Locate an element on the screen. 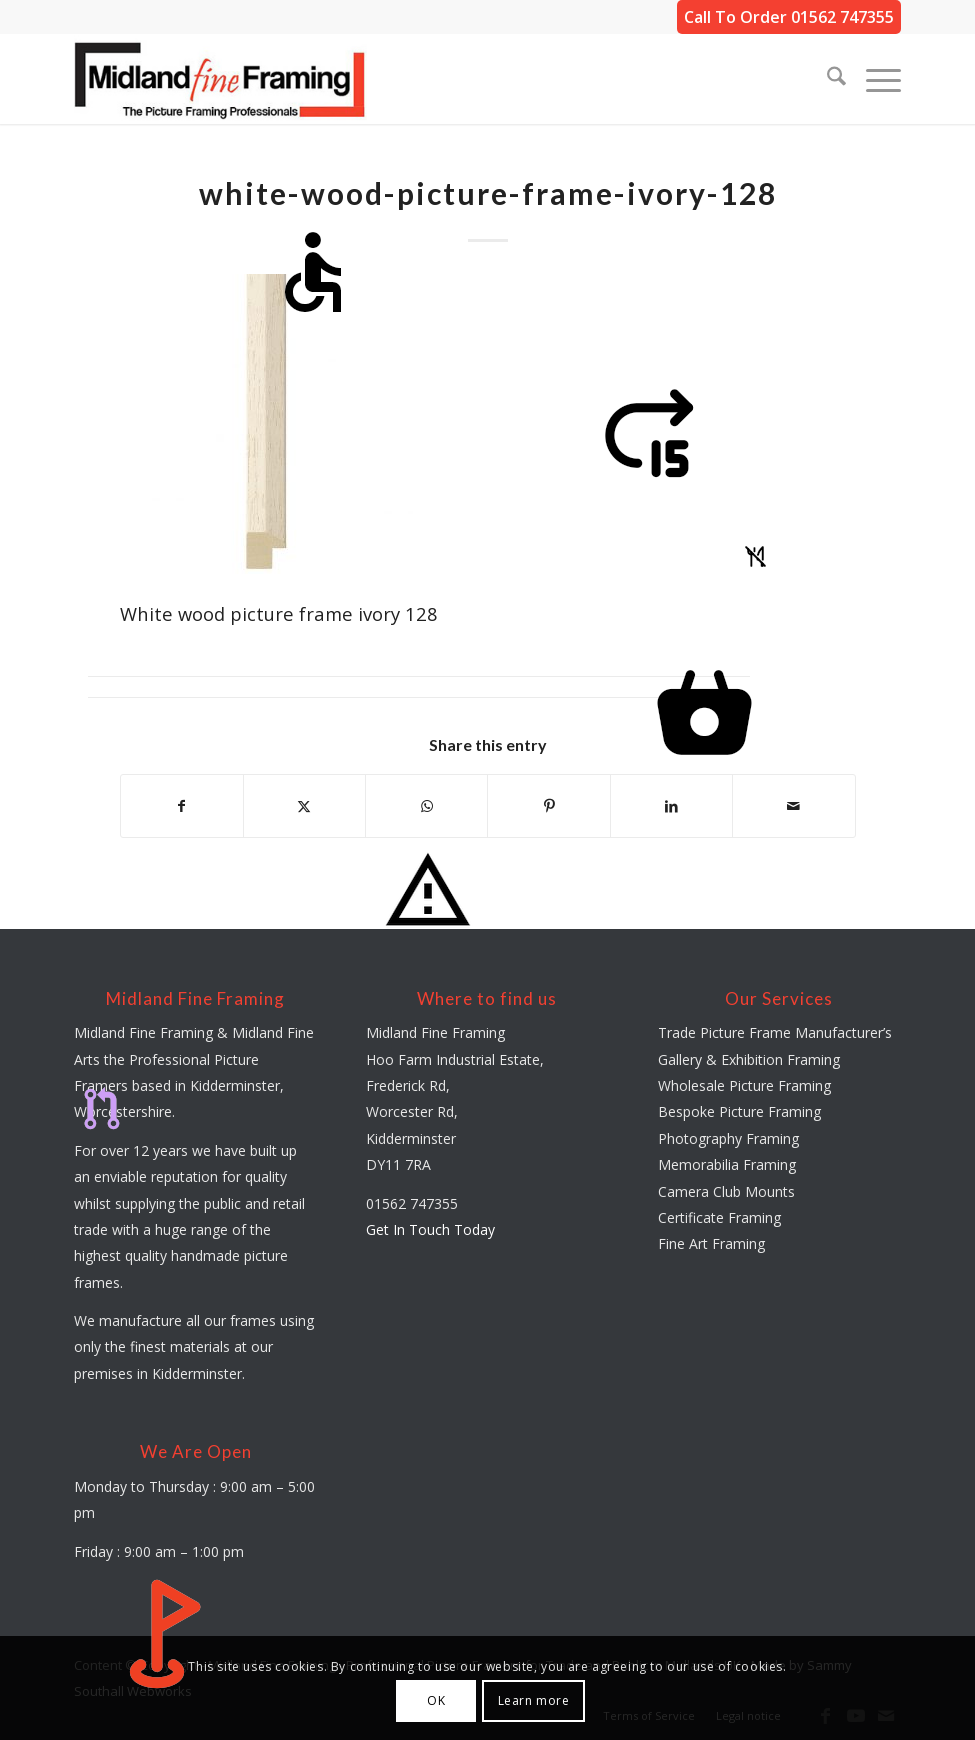  indicates wheelchair accessibility is located at coordinates (313, 272).